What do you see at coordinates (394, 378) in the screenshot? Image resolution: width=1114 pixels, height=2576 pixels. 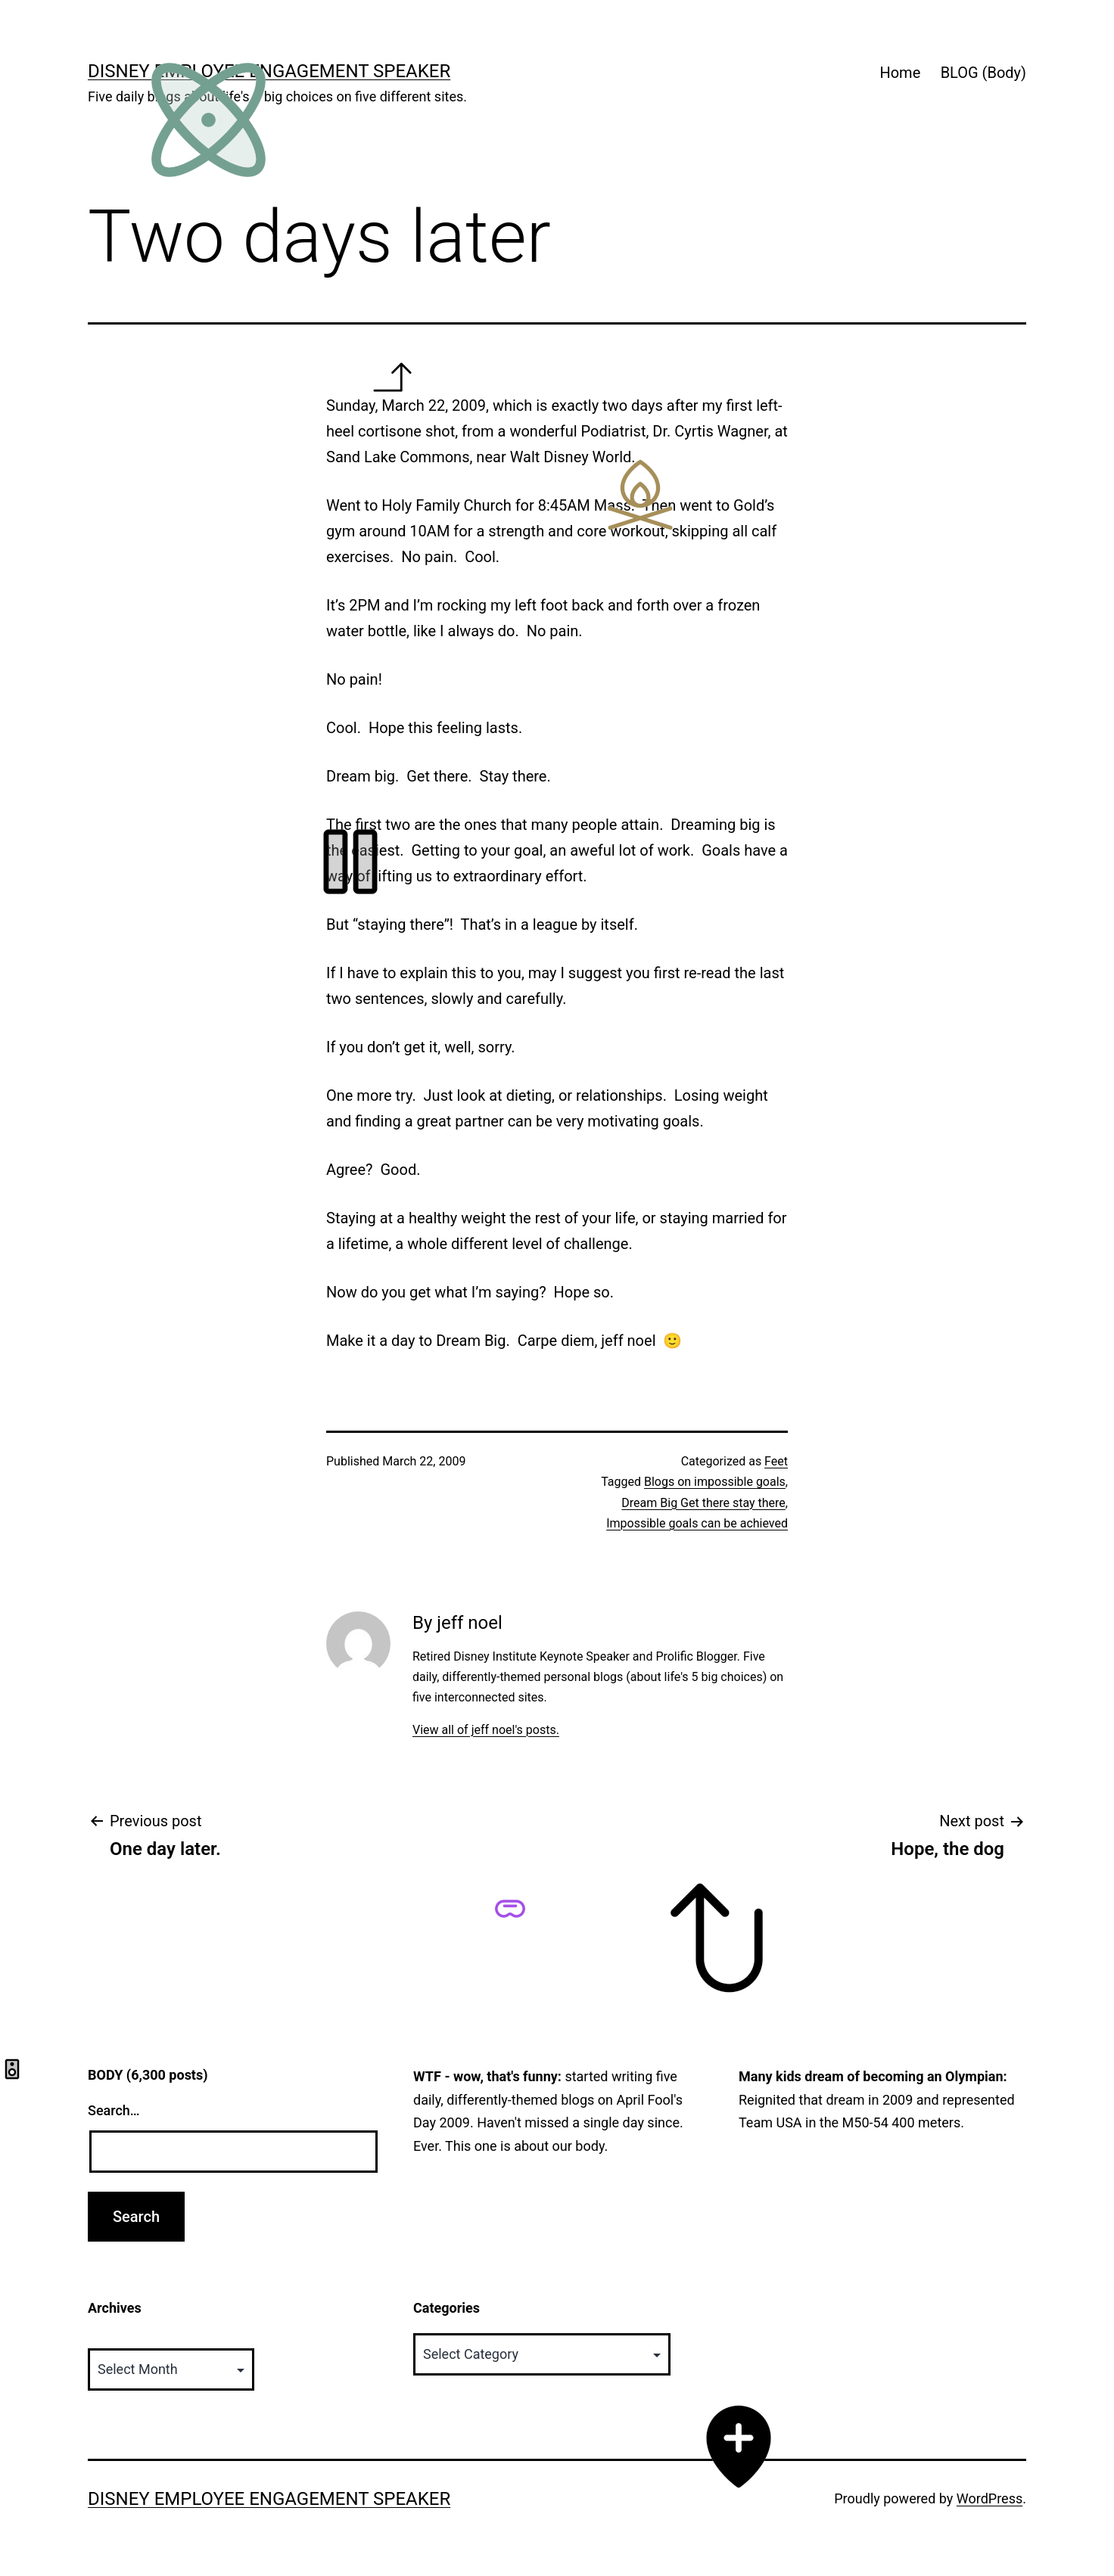 I see `move item up and to the right` at bounding box center [394, 378].